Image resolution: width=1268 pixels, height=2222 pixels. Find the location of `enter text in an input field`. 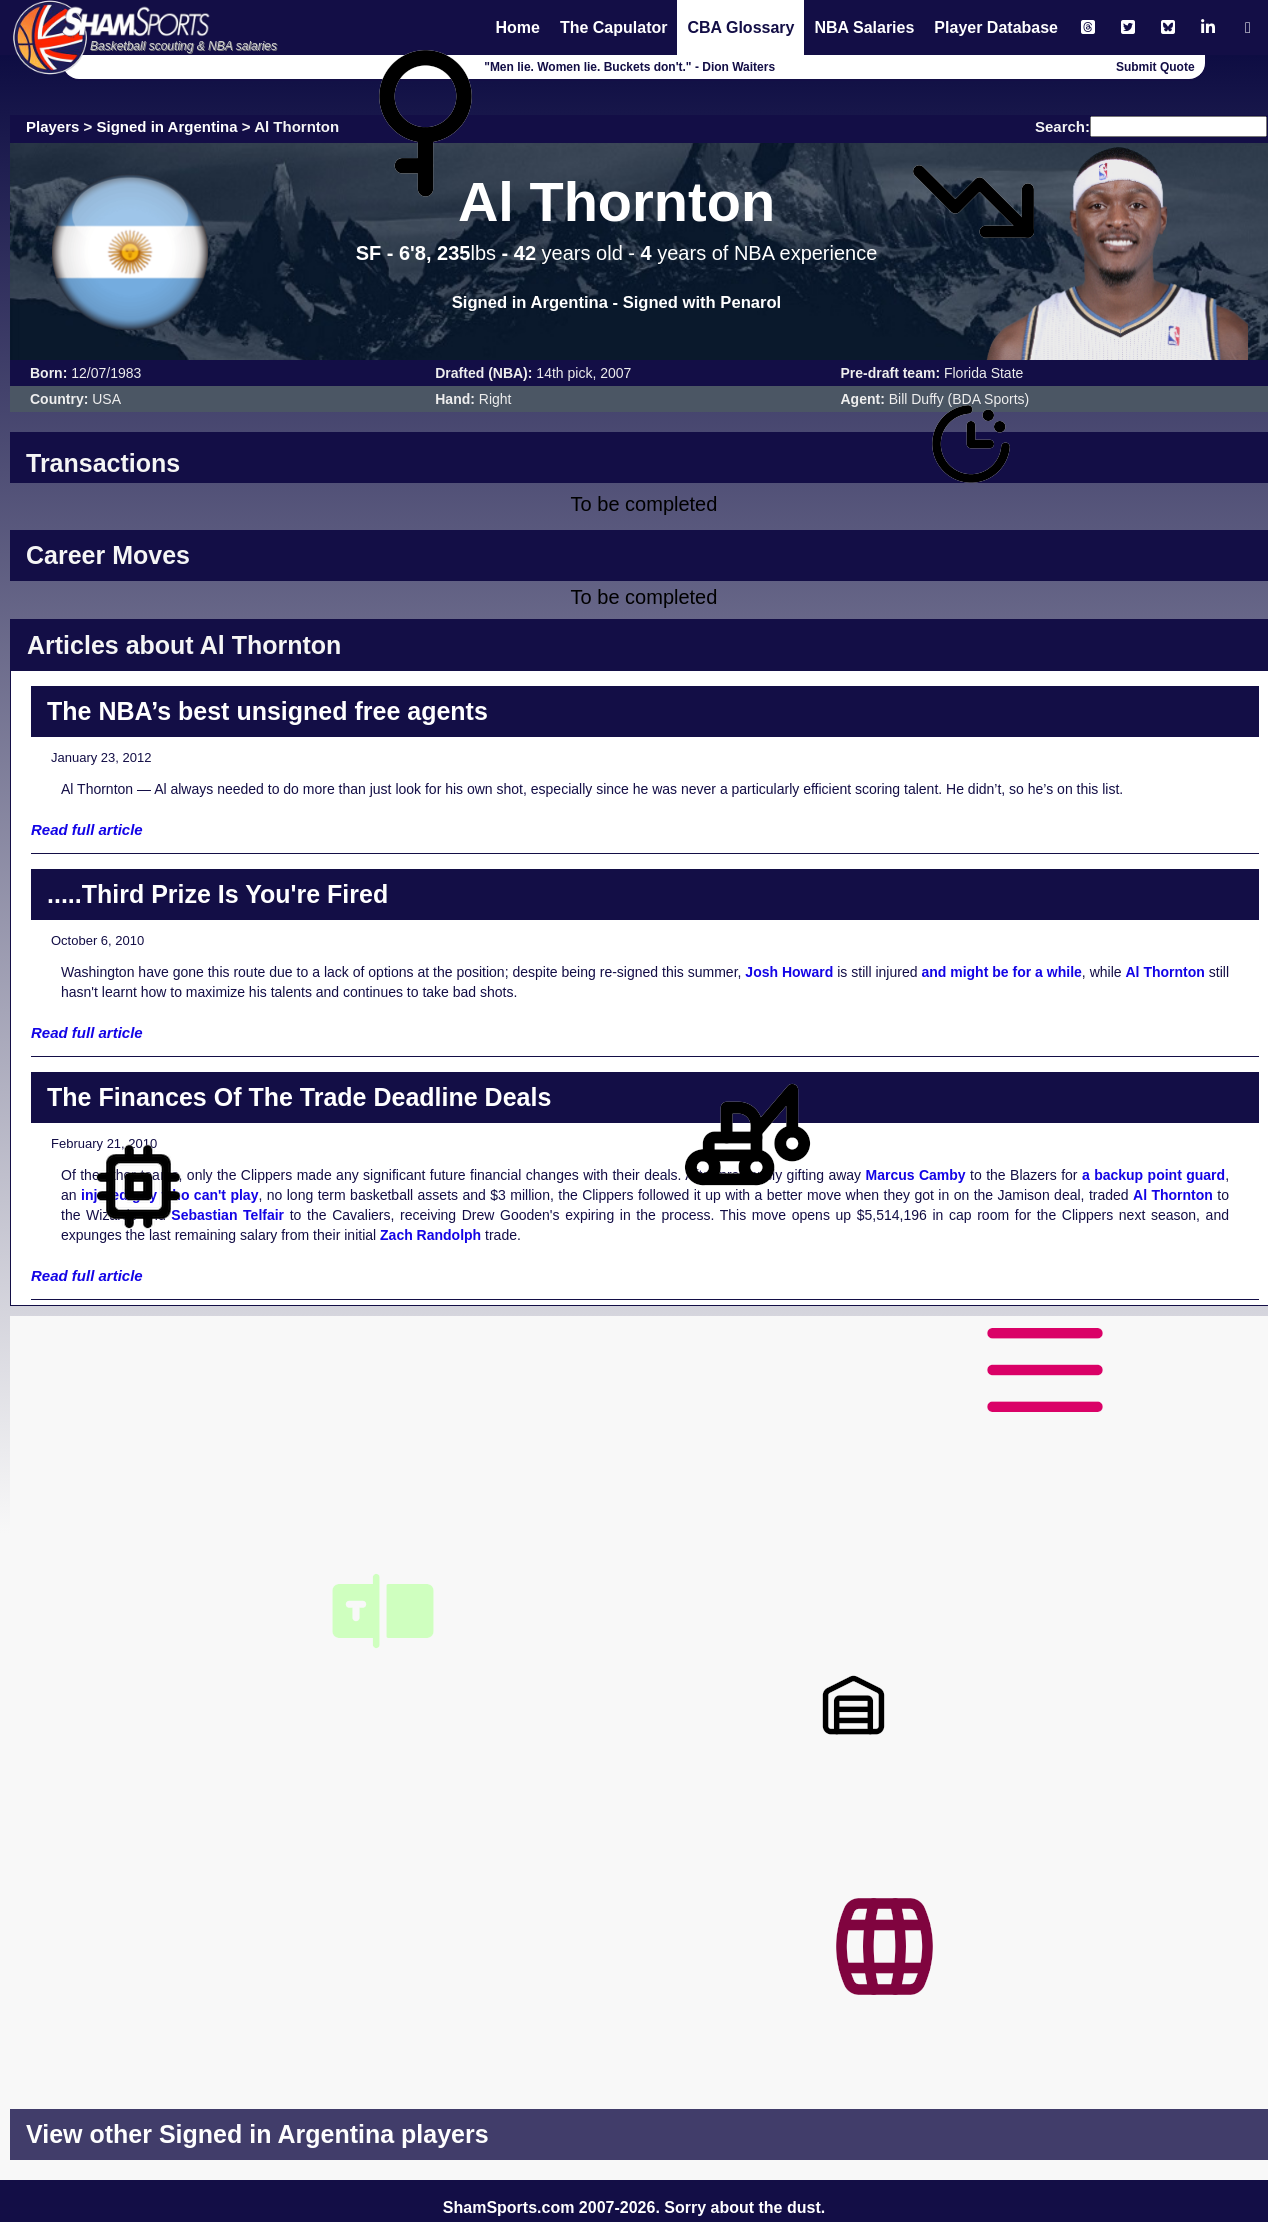

enter text in an input field is located at coordinates (383, 1611).